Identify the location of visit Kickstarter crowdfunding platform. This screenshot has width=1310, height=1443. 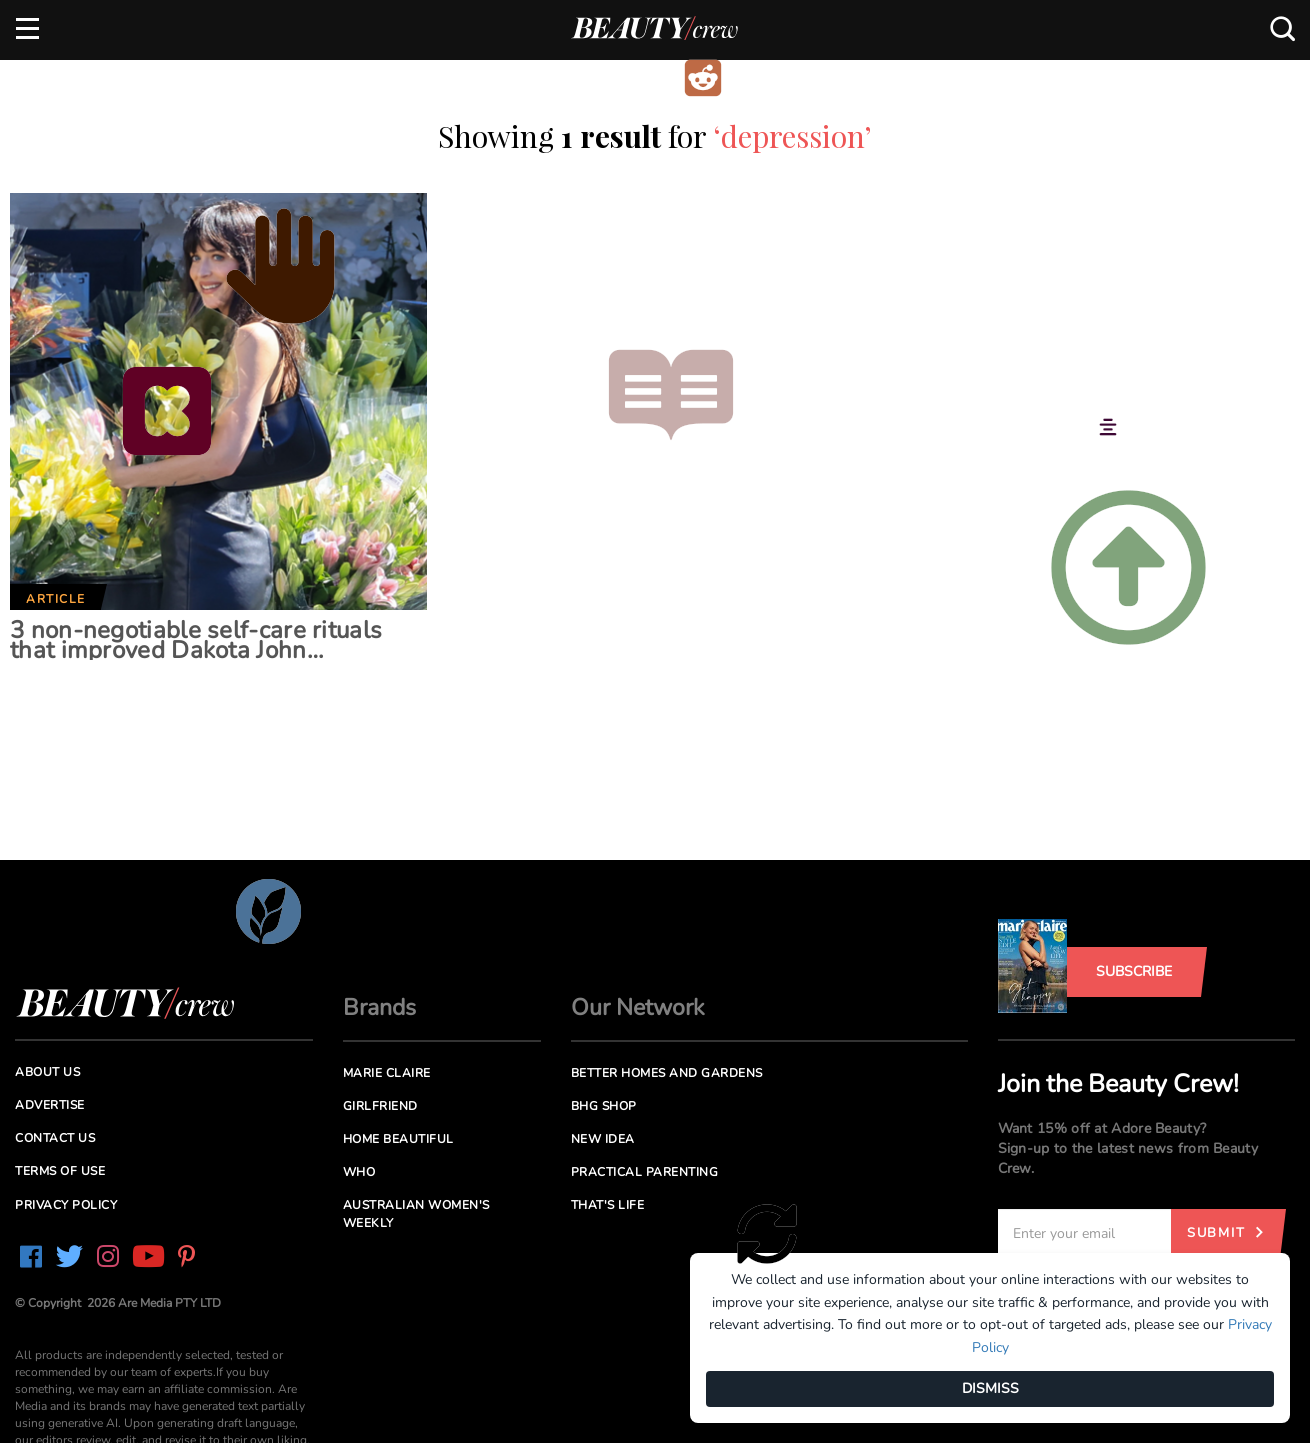
(167, 411).